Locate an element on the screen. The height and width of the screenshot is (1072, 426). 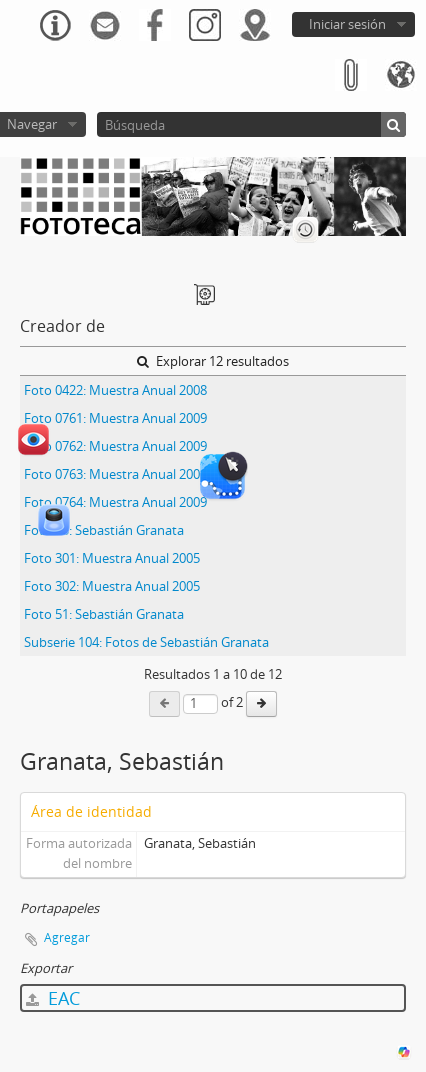
open aegisub subtitle editor is located at coordinates (33, 439).